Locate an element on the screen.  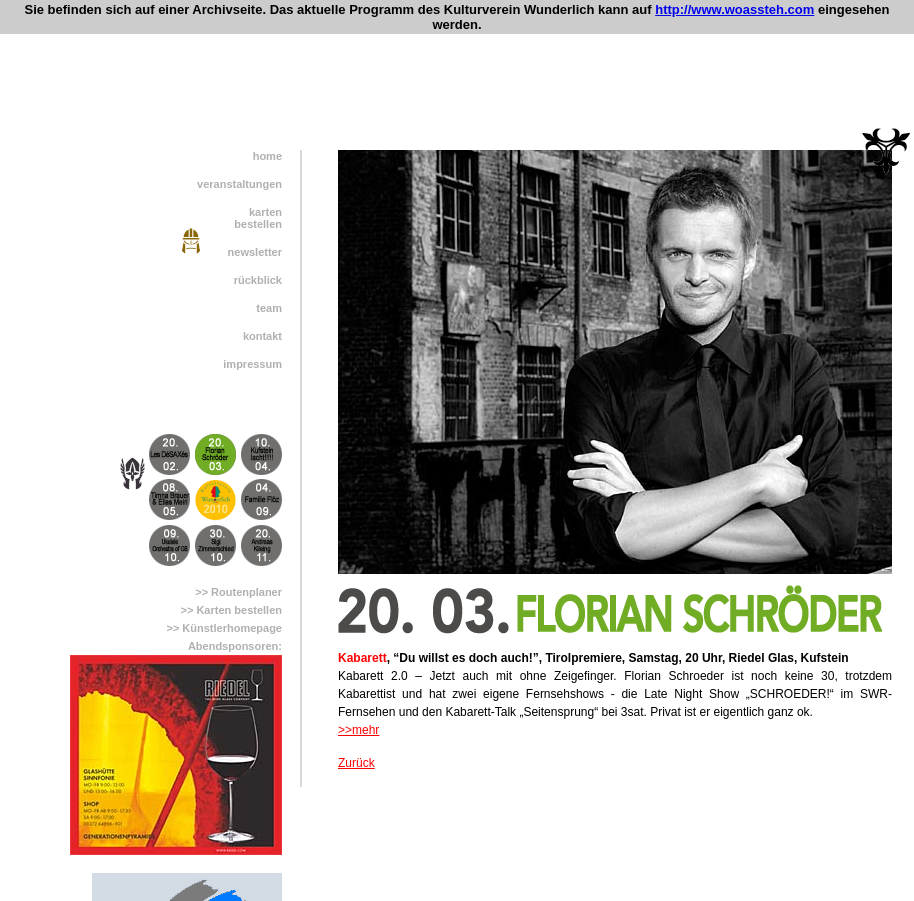
select elf or elven character class is located at coordinates (132, 473).